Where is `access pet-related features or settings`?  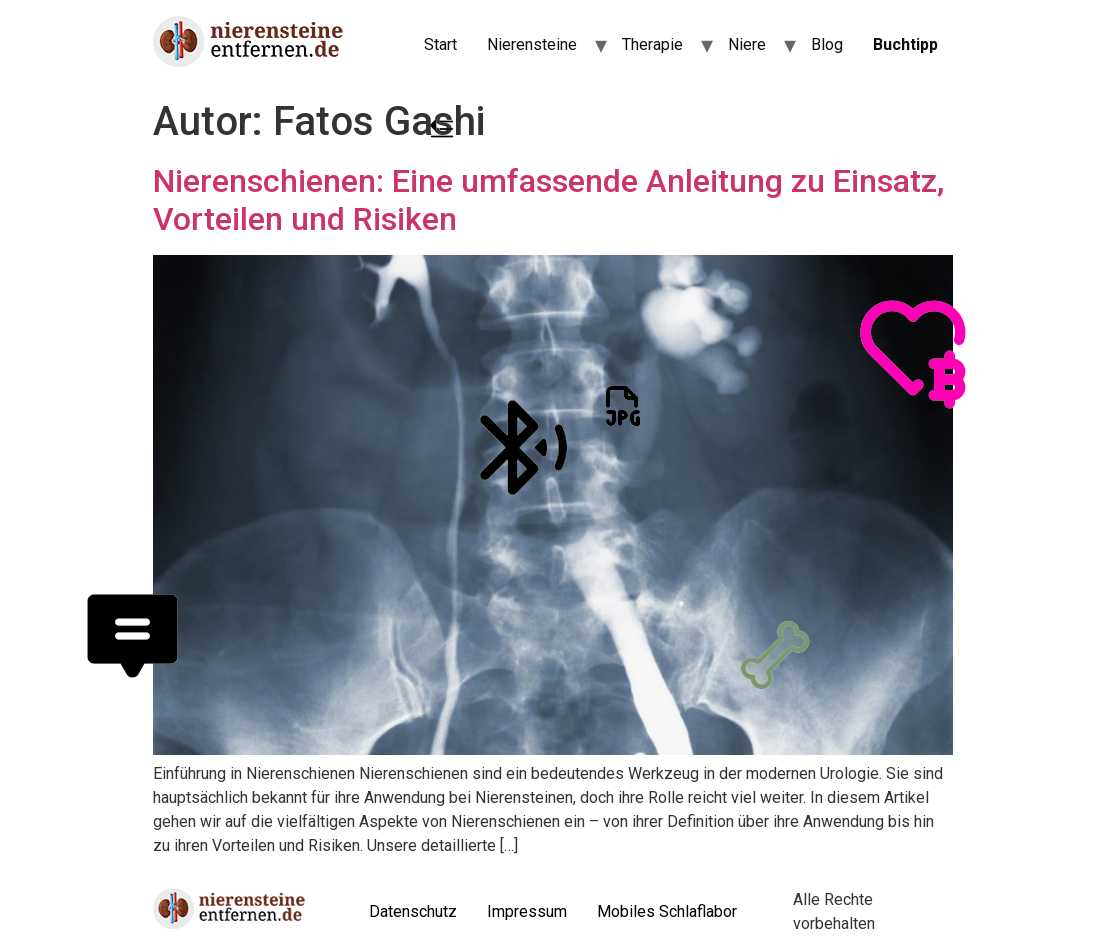 access pet-related features or settings is located at coordinates (775, 655).